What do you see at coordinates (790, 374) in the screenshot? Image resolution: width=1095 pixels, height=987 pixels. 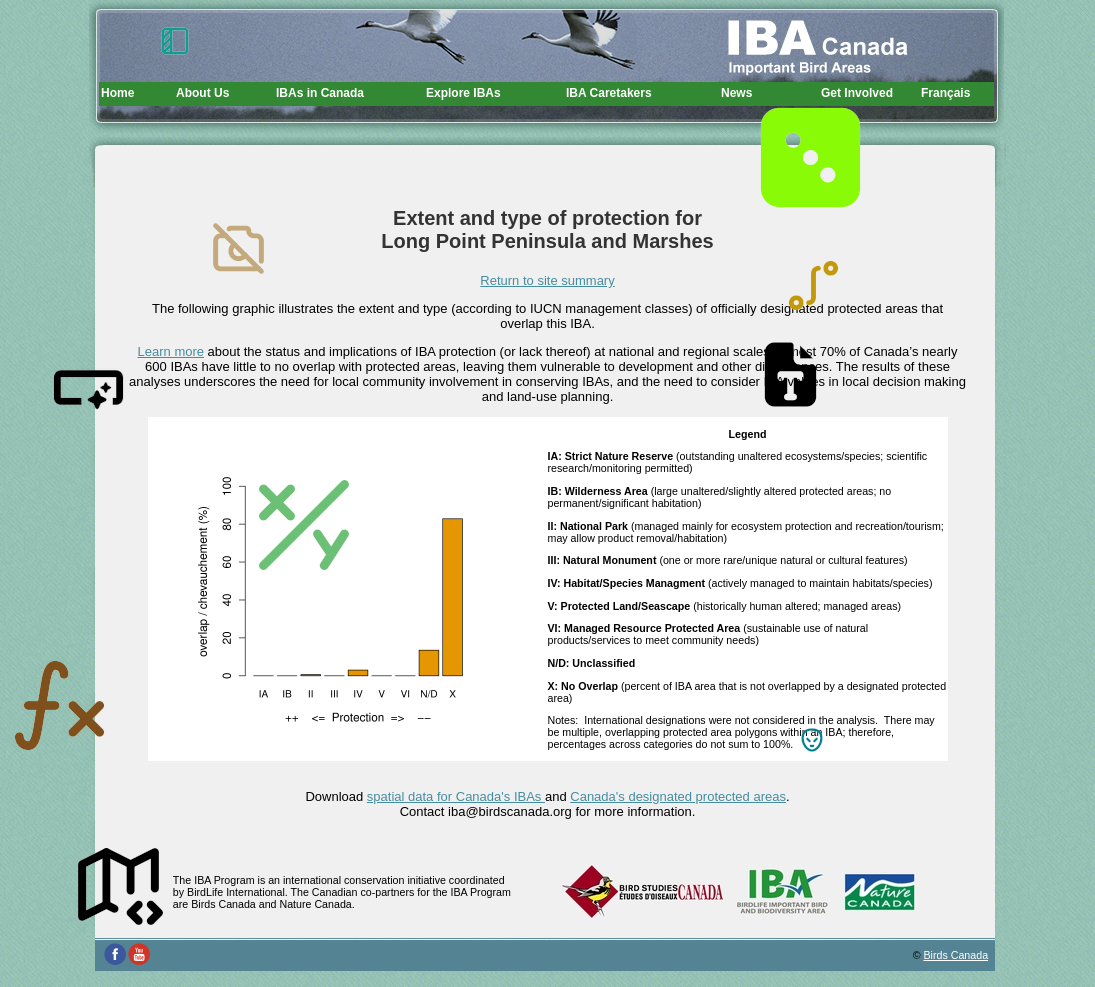 I see `open a text or typography file` at bounding box center [790, 374].